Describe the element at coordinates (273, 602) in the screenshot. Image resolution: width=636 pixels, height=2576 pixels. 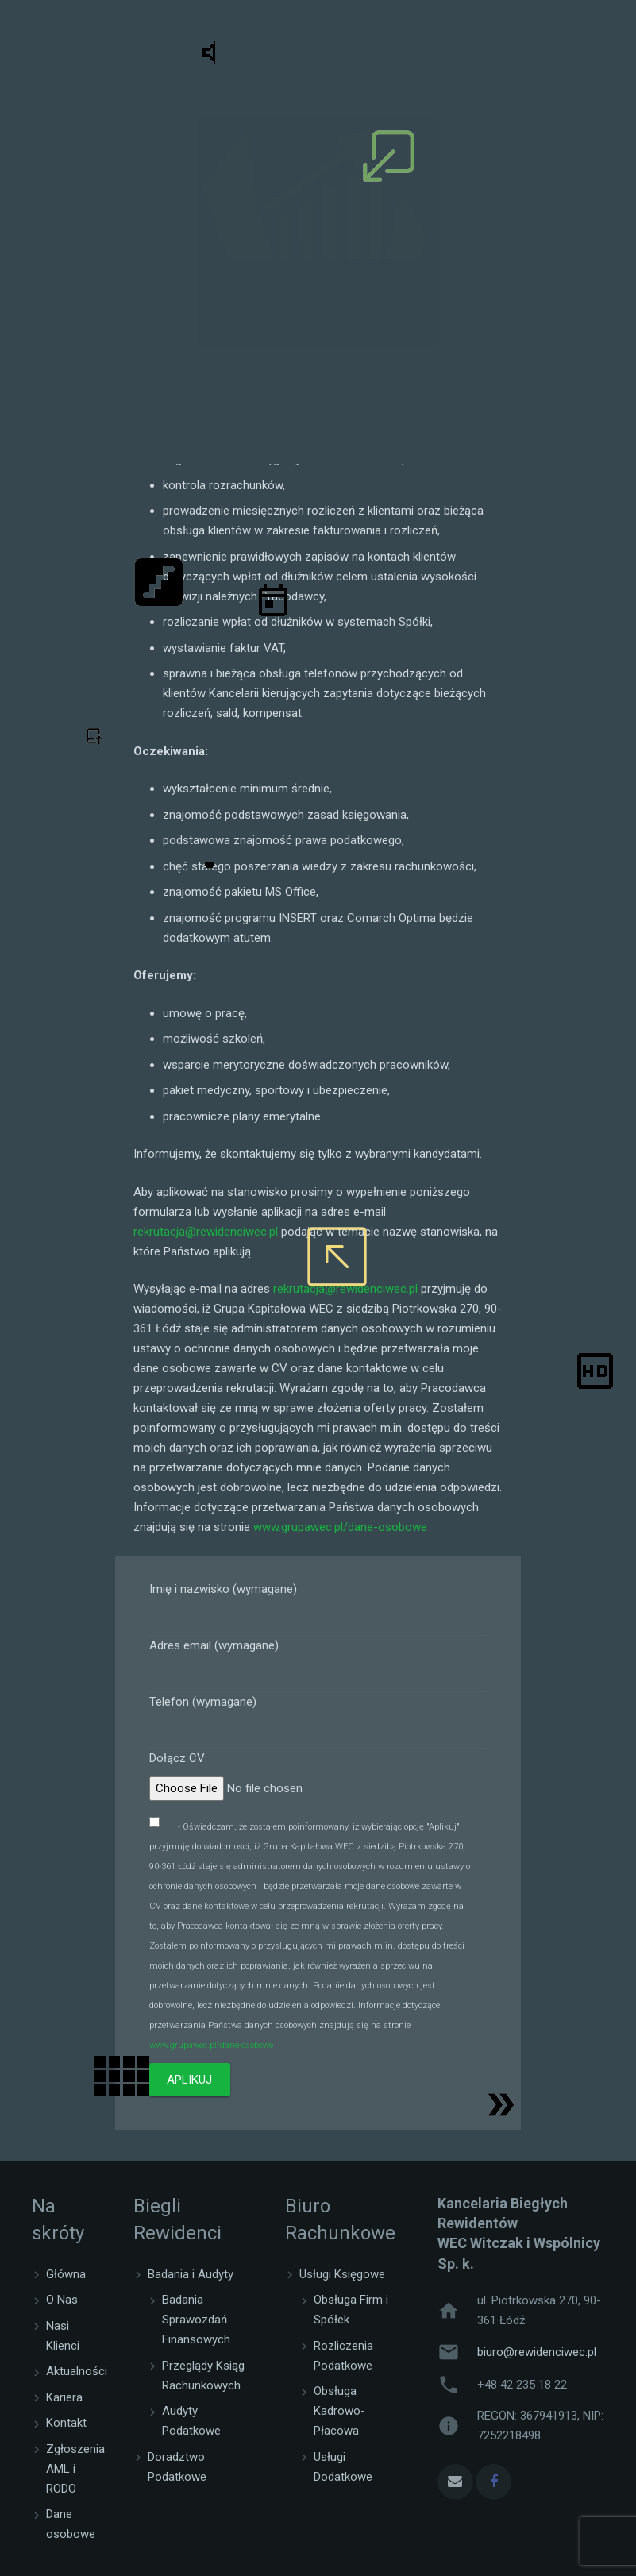
I see `view today's date or events` at that location.